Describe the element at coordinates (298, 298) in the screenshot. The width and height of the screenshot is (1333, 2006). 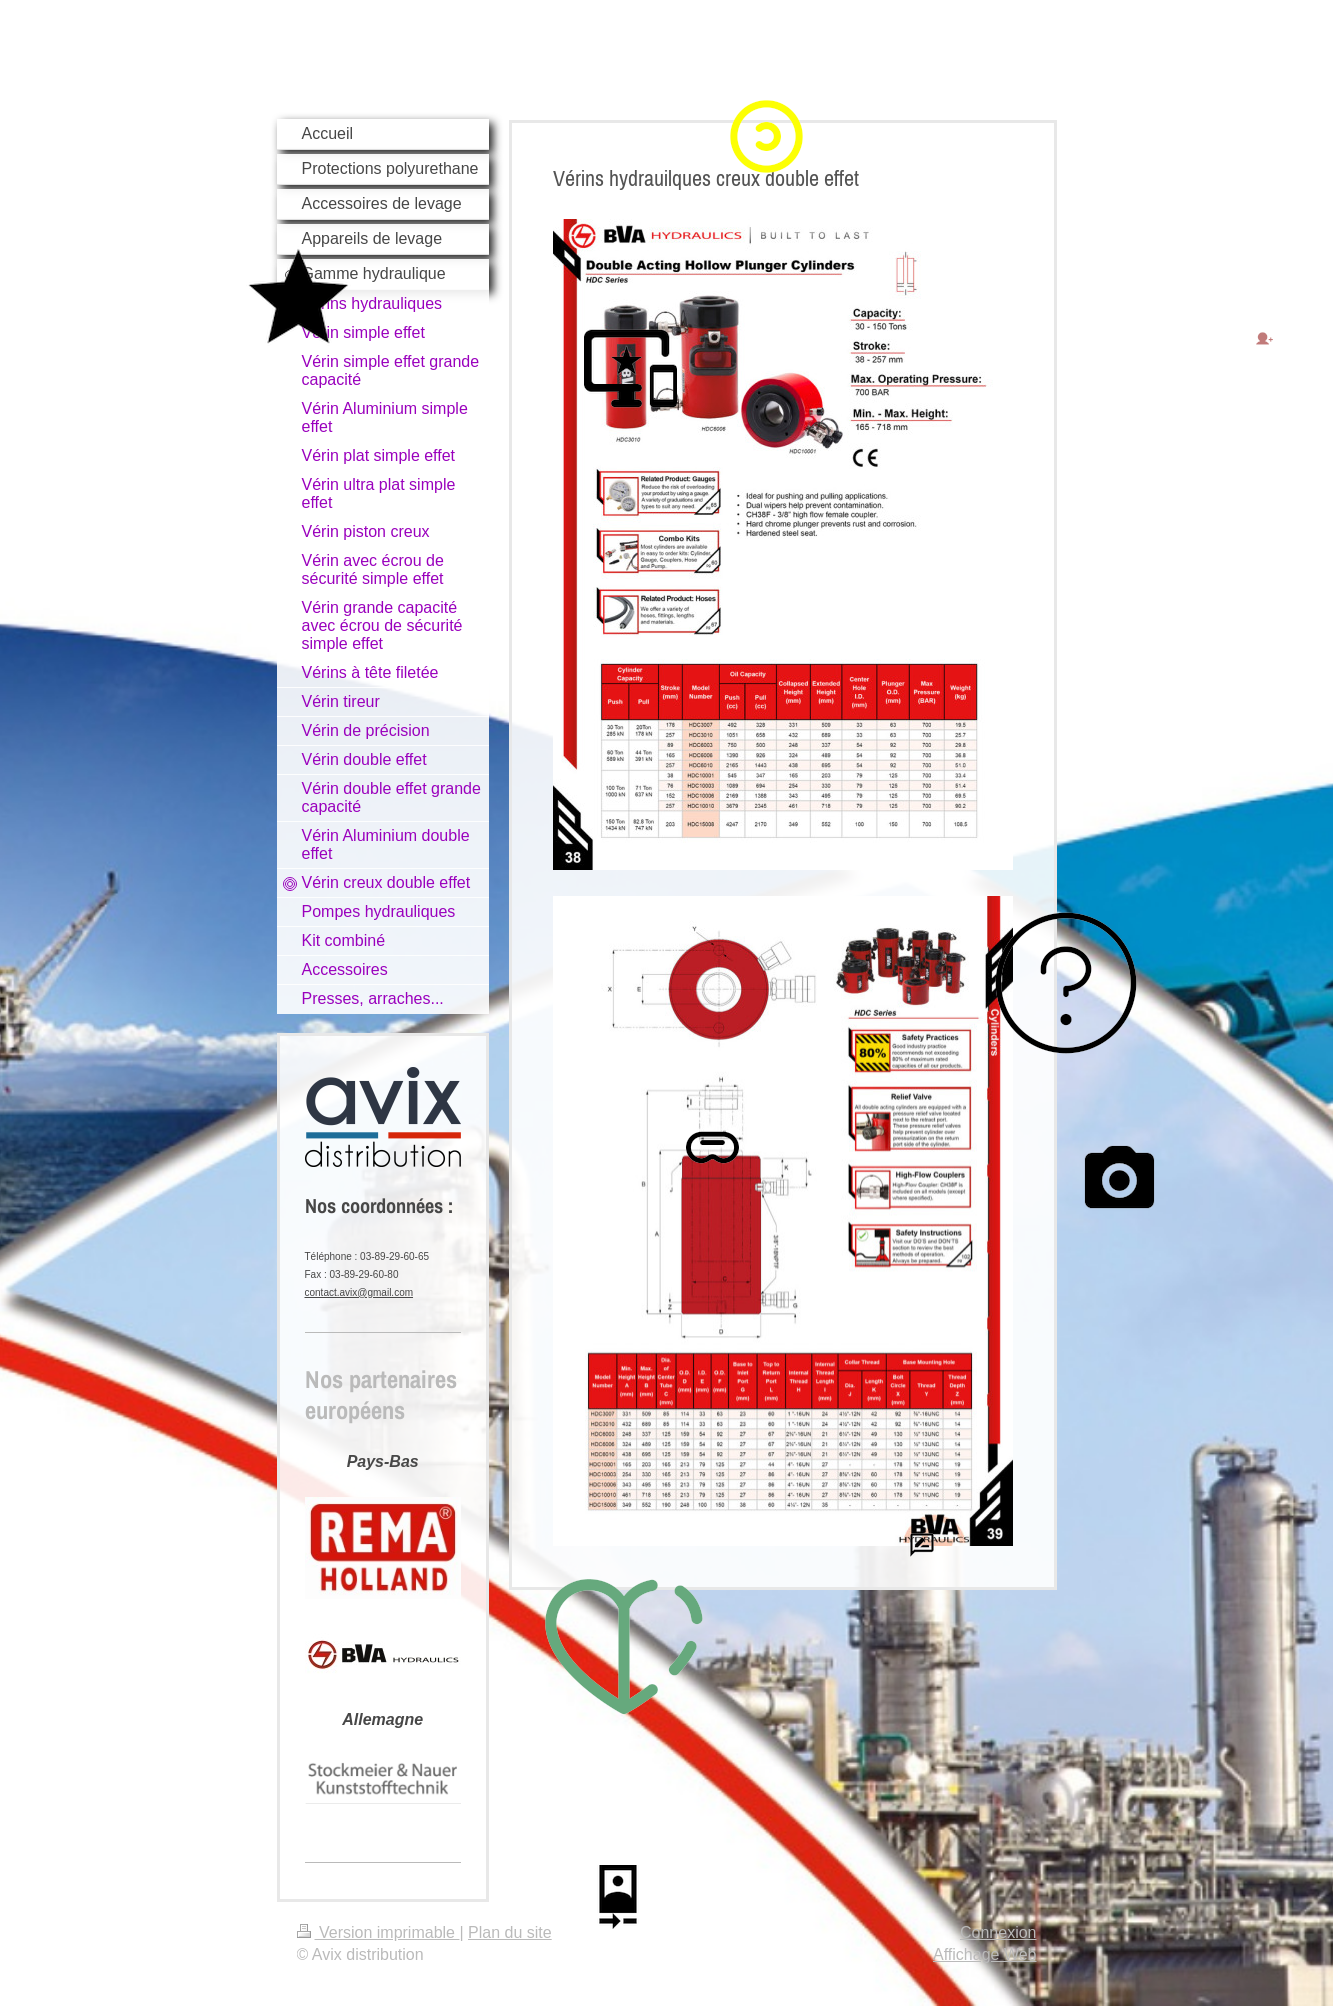
I see `add item to favorites` at that location.